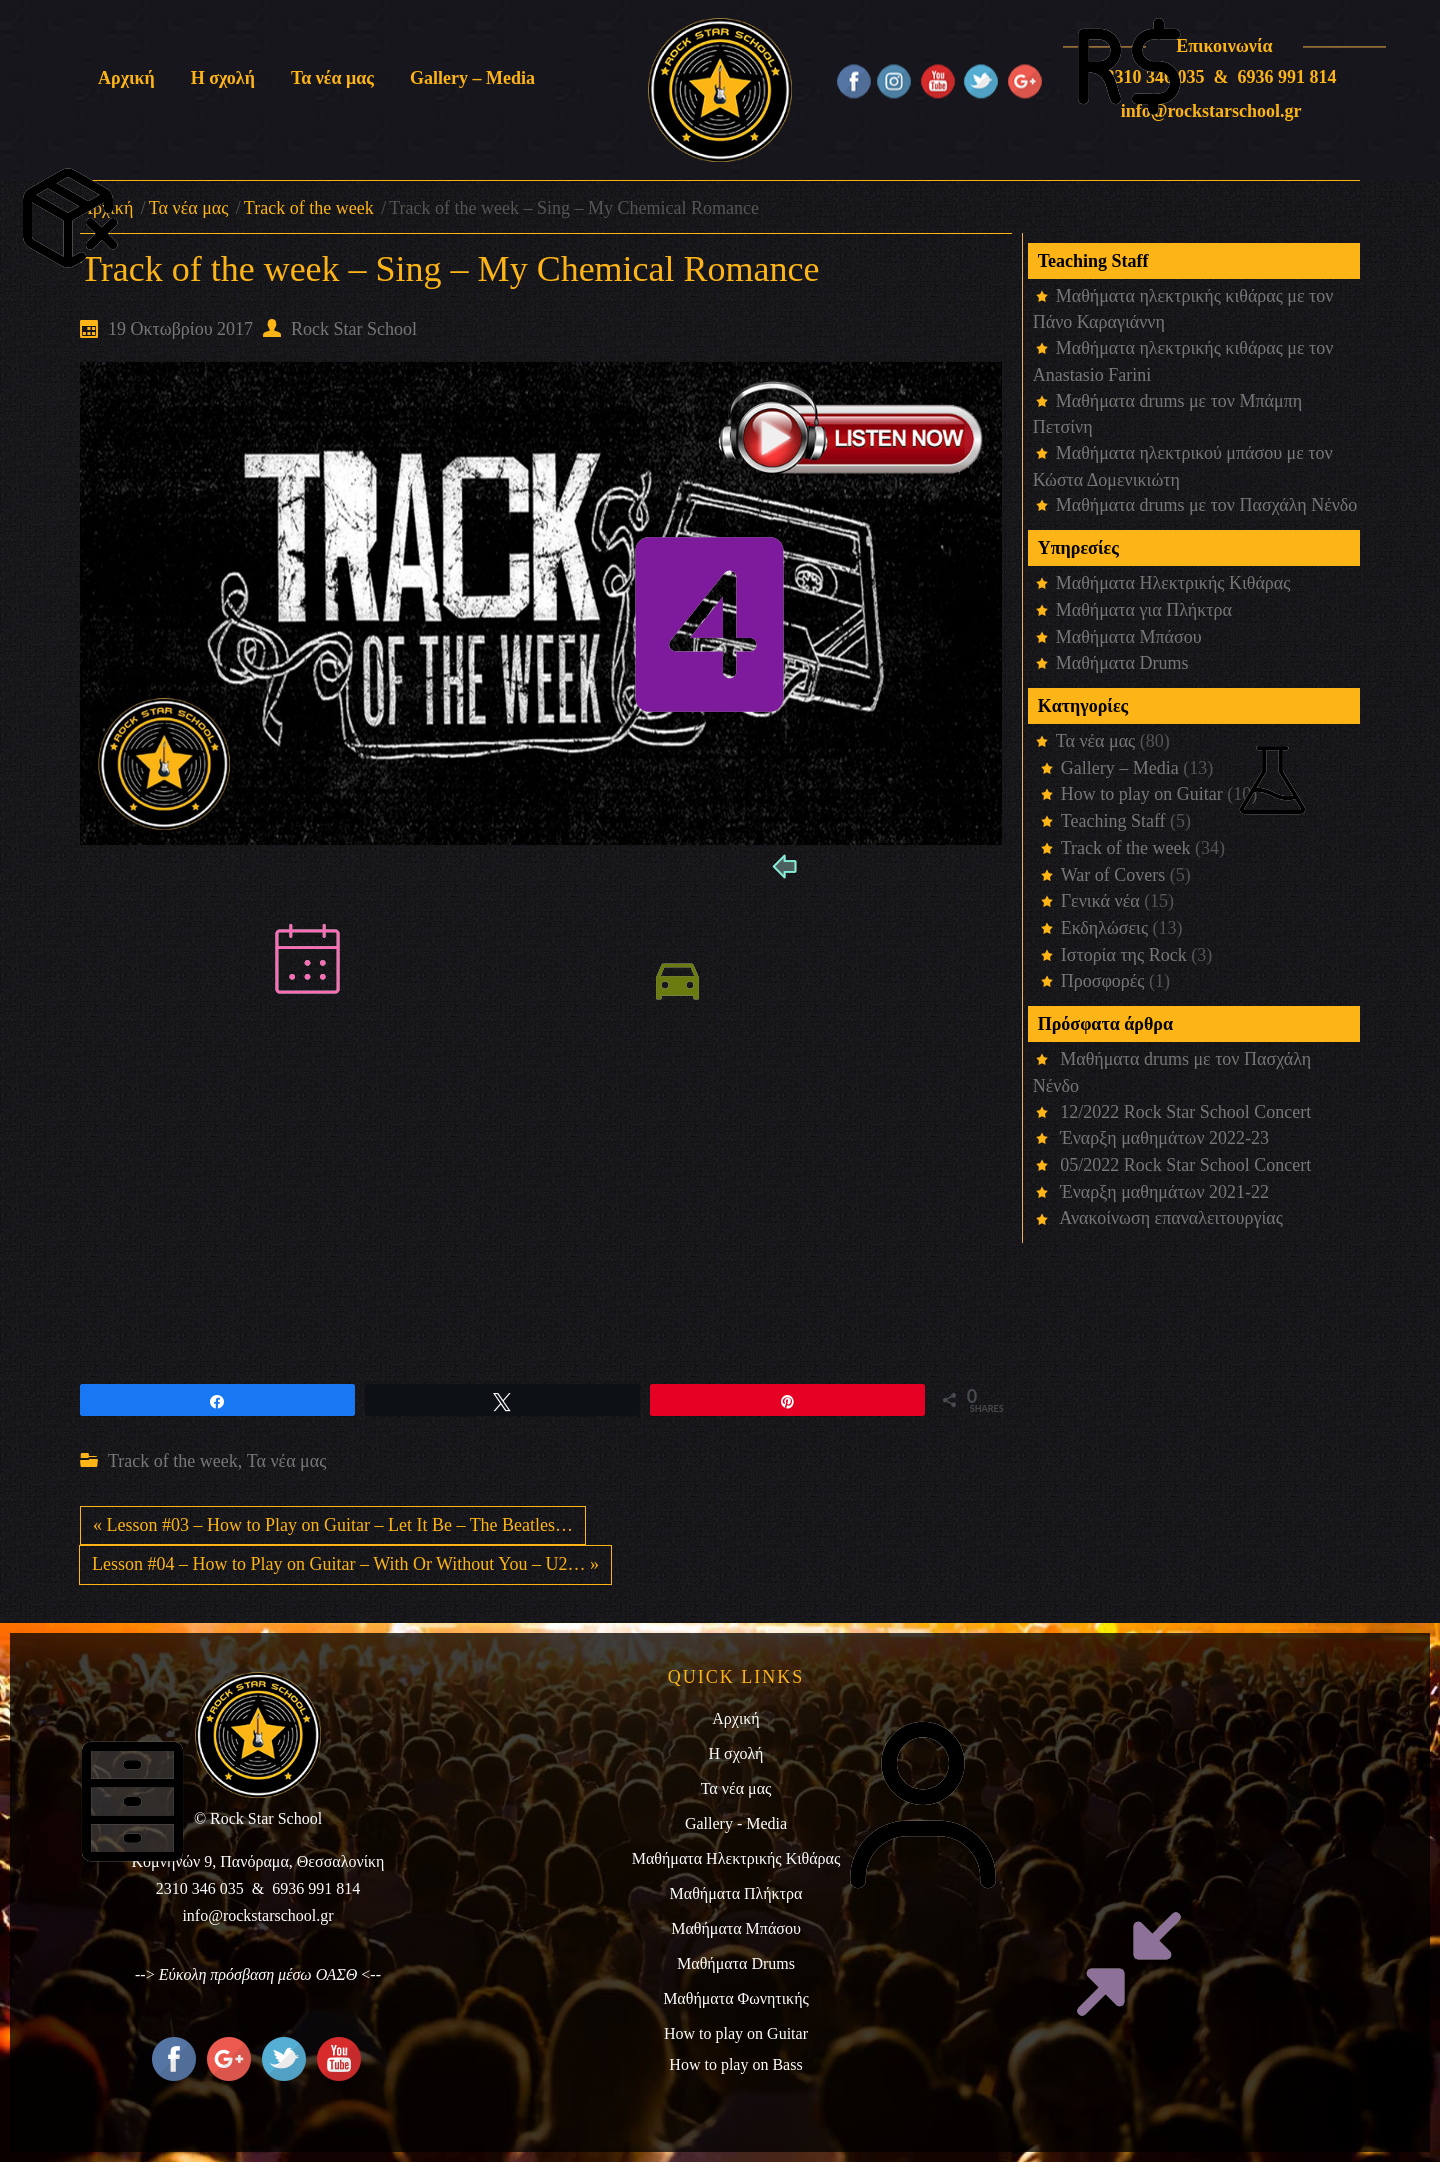  What do you see at coordinates (1272, 781) in the screenshot?
I see `access laboratory or science features` at bounding box center [1272, 781].